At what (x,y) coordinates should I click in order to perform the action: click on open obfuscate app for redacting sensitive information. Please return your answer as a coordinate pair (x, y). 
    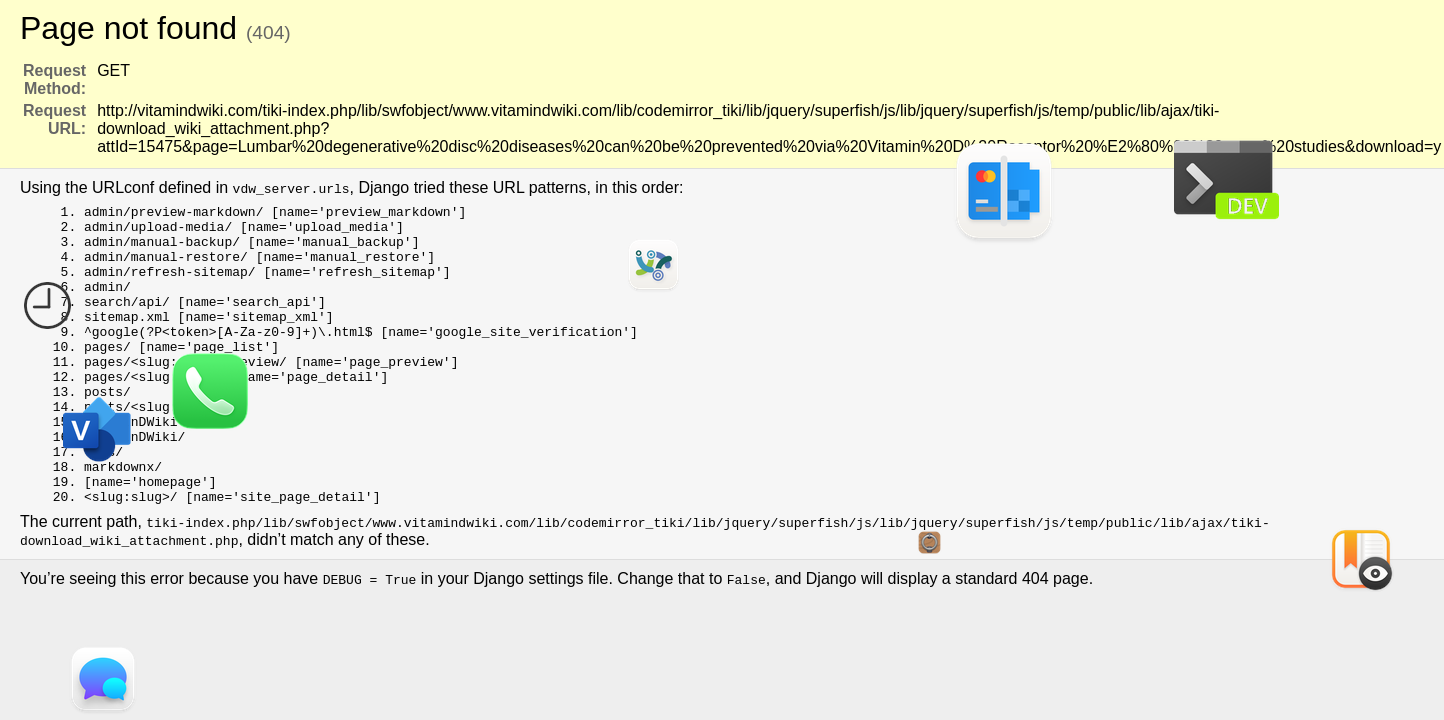
    Looking at the image, I should click on (1004, 191).